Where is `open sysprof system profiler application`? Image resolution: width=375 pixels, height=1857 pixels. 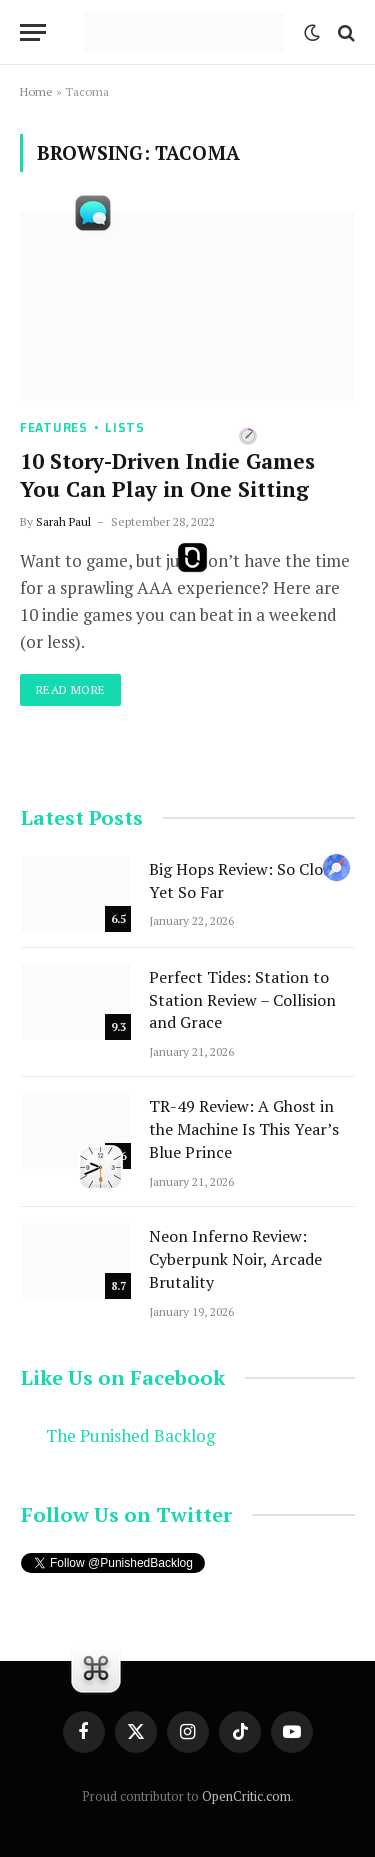 open sysprof system profiler application is located at coordinates (248, 436).